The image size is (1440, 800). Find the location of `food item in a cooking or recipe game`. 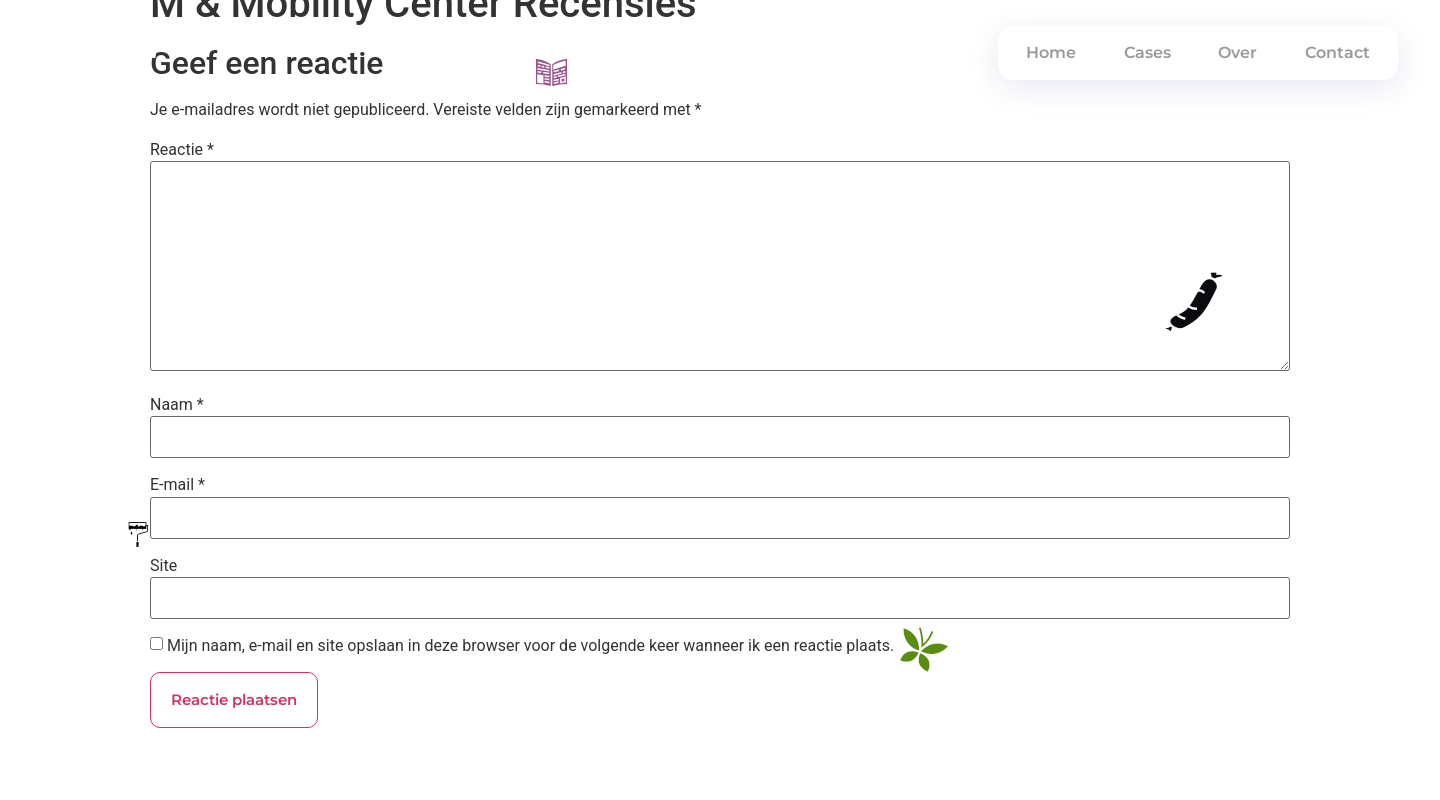

food item in a cooking or recipe game is located at coordinates (1194, 302).